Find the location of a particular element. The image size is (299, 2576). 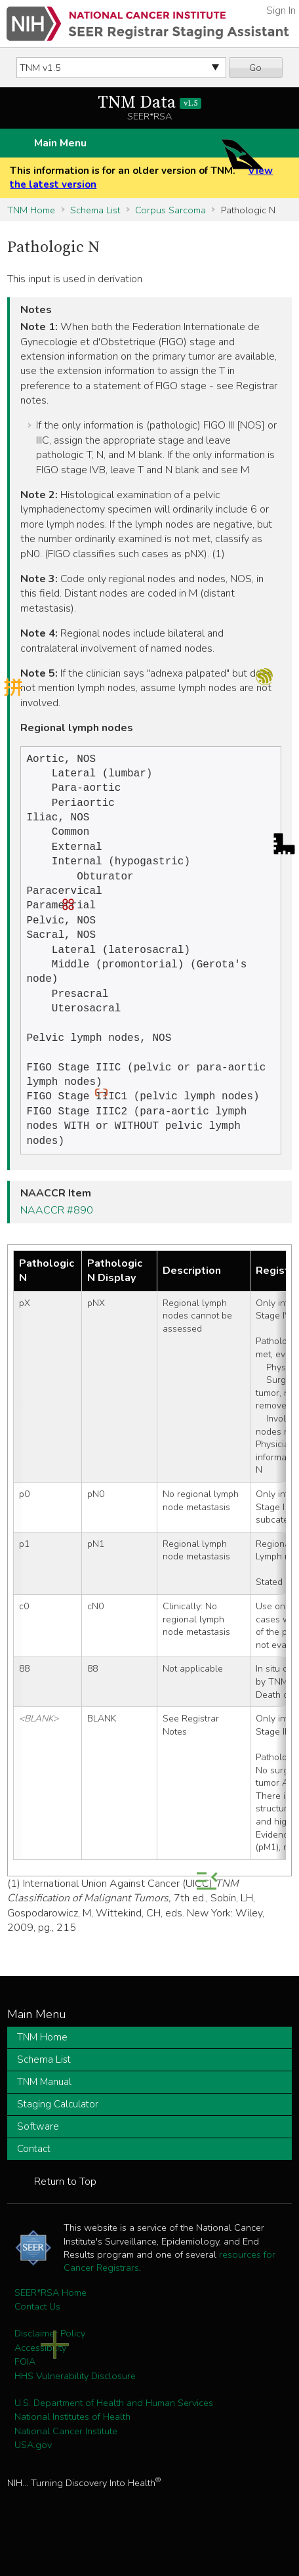

collapse the sidebar menu is located at coordinates (207, 1881).